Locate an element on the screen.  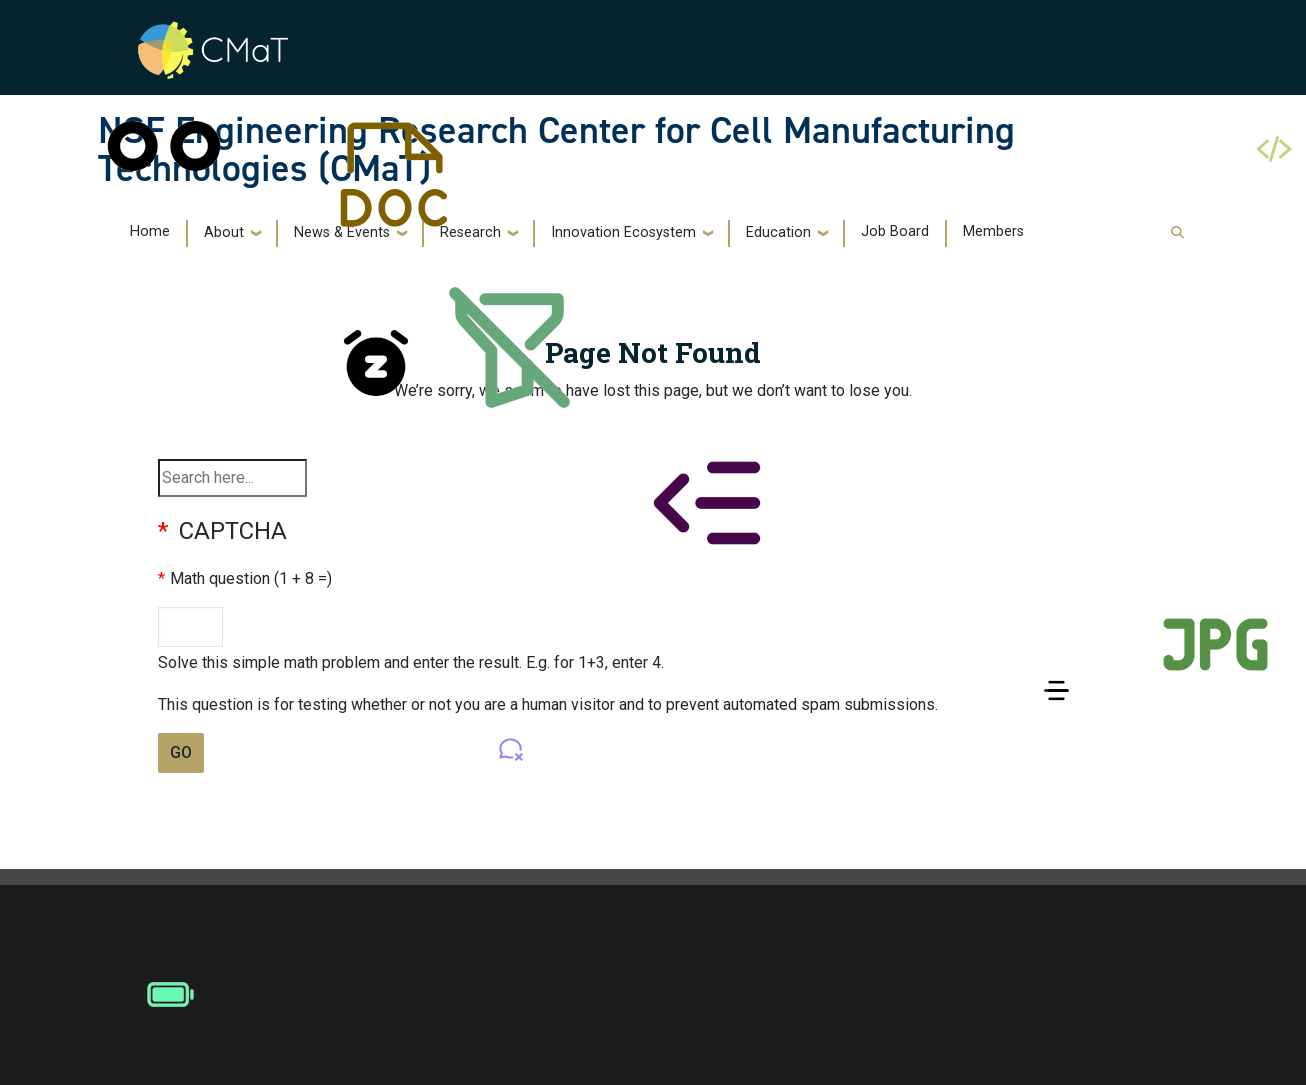
delete a conversation or message is located at coordinates (510, 748).